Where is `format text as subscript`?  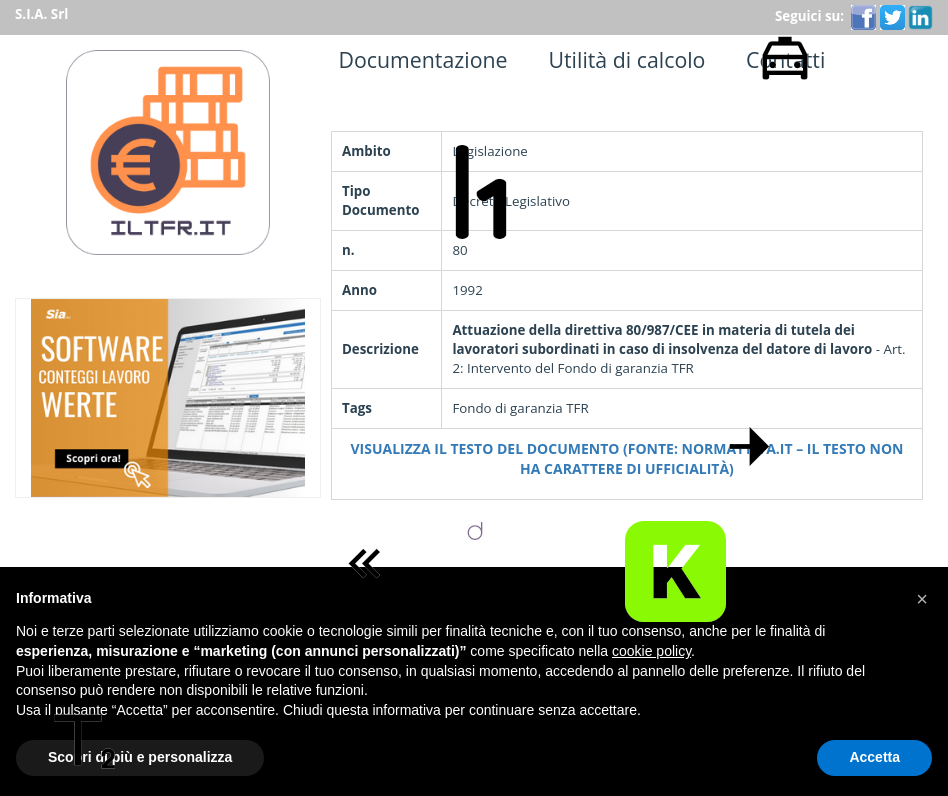
format text as subscript is located at coordinates (84, 741).